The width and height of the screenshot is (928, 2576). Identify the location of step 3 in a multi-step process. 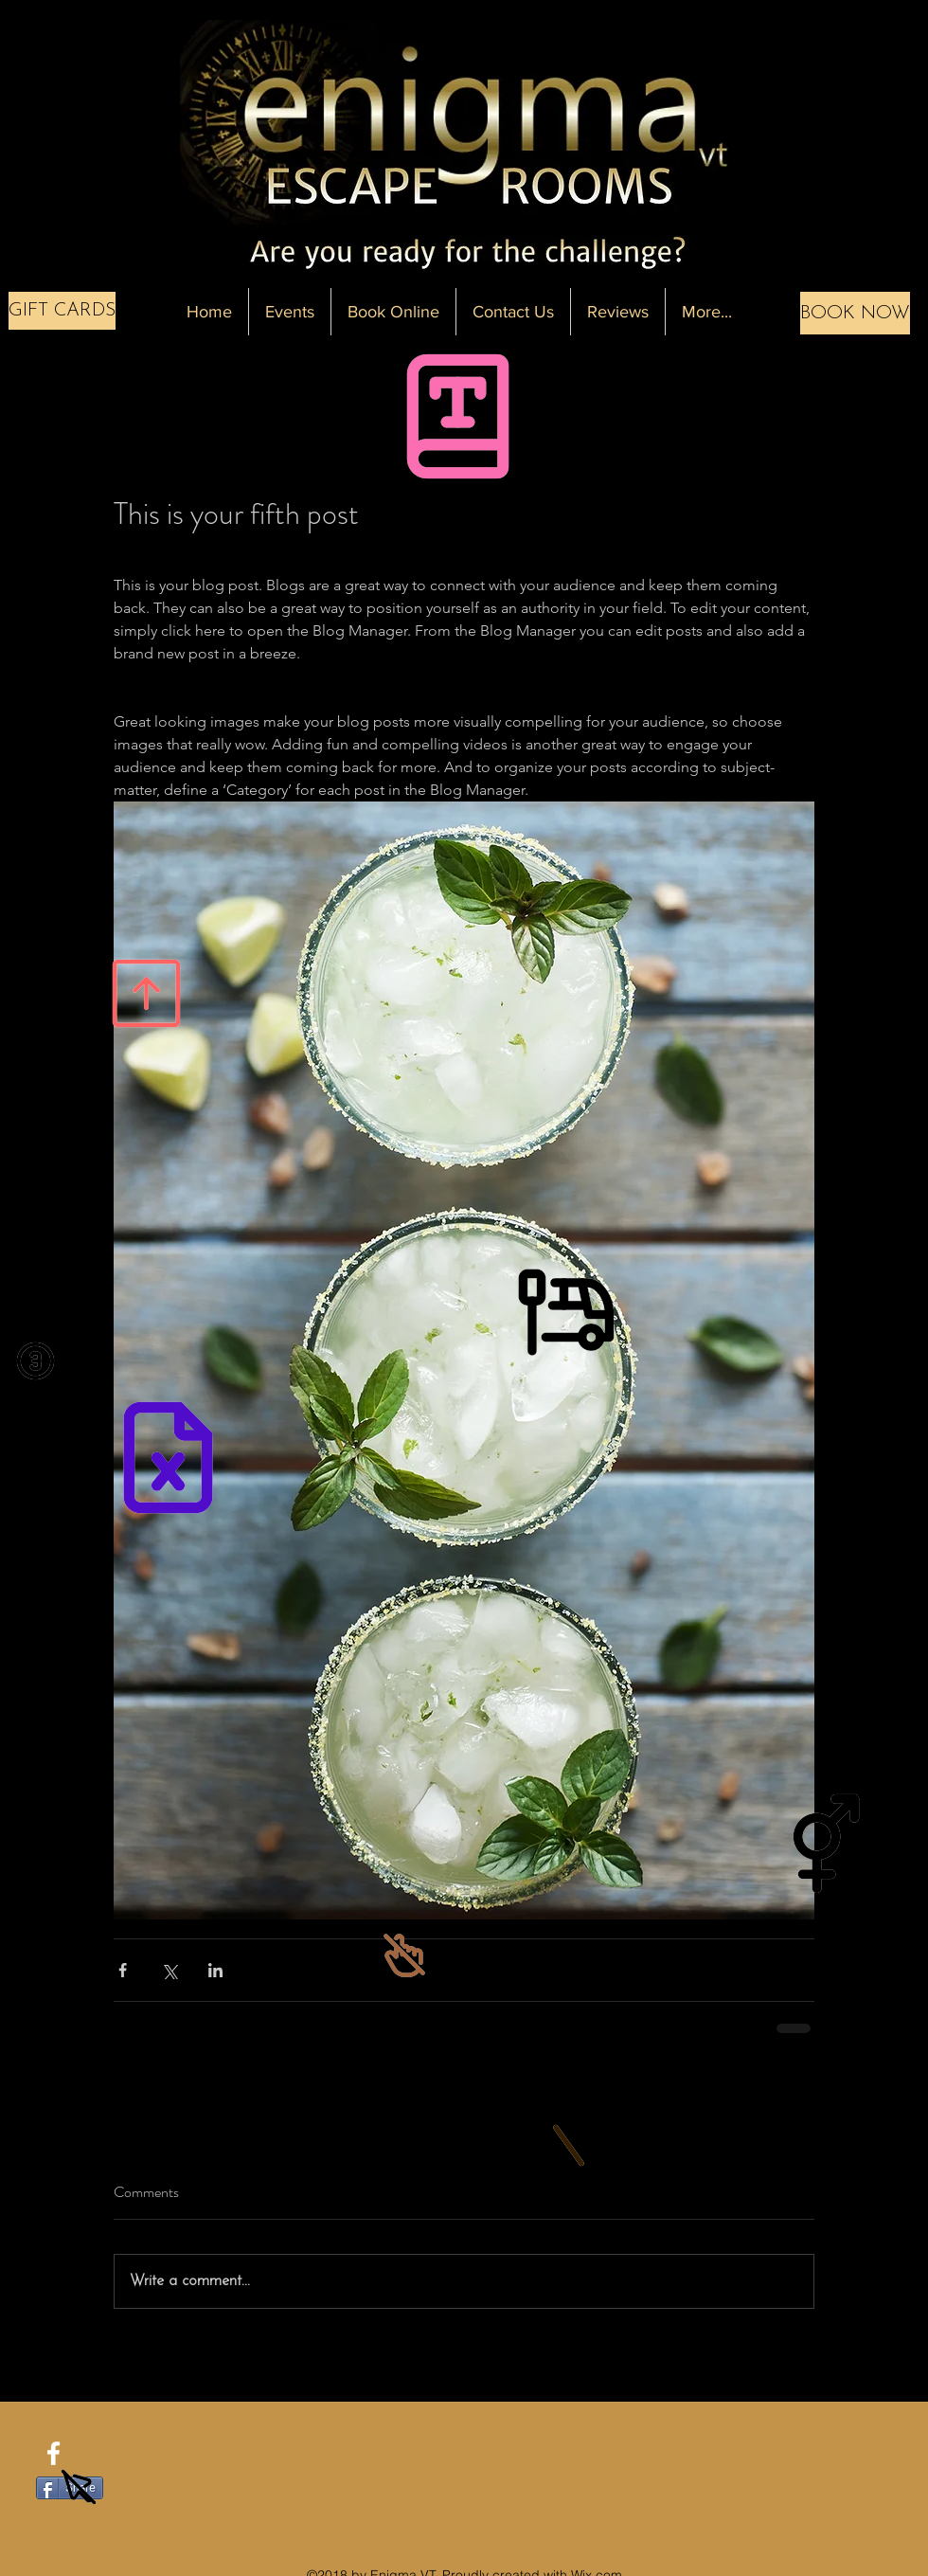
(35, 1360).